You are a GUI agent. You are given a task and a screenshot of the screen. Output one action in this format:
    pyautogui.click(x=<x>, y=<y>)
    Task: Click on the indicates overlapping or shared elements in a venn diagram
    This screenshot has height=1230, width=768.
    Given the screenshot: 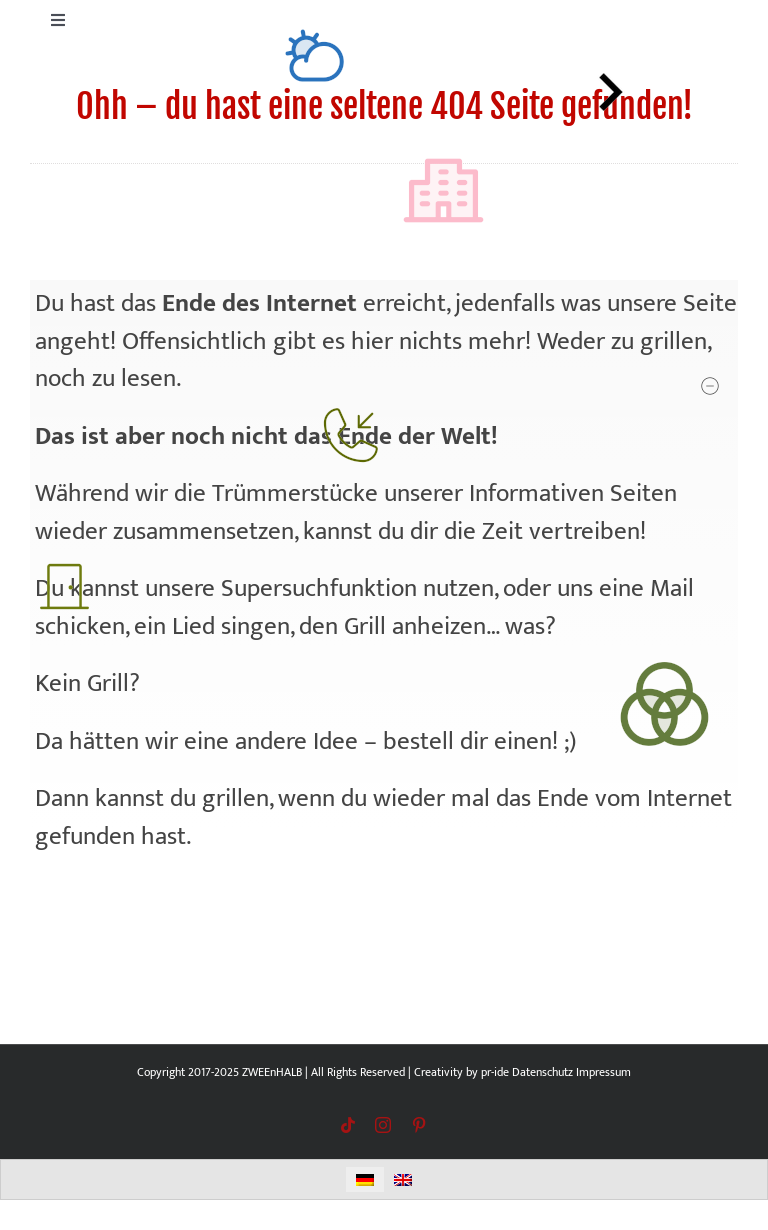 What is the action you would take?
    pyautogui.click(x=664, y=705)
    